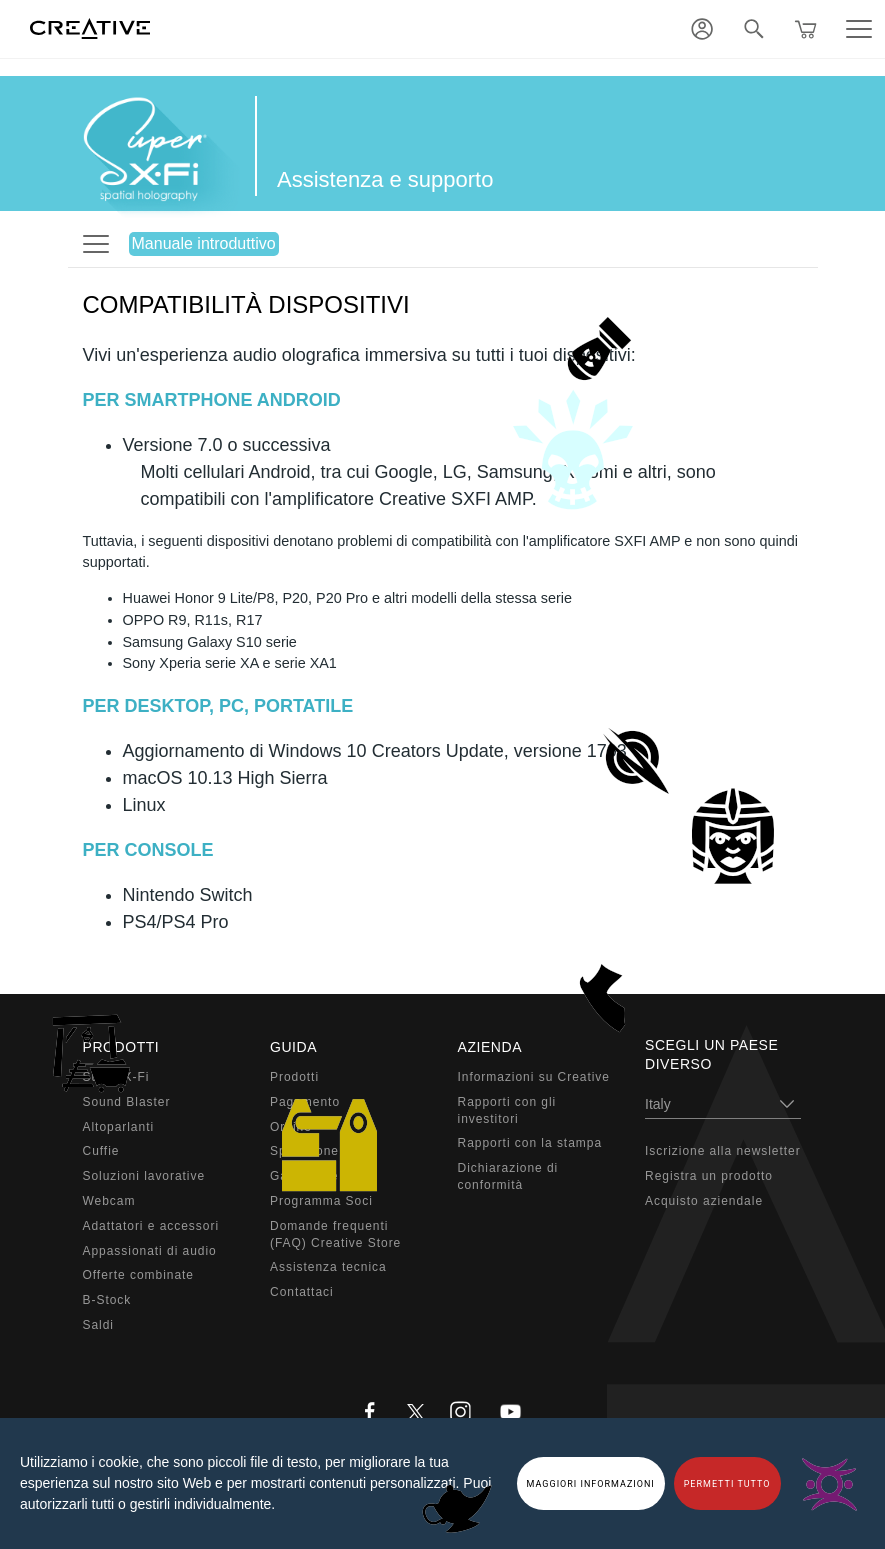 Image resolution: width=885 pixels, height=1549 pixels. Describe the element at coordinates (91, 1053) in the screenshot. I see `access gold mine resource building` at that location.